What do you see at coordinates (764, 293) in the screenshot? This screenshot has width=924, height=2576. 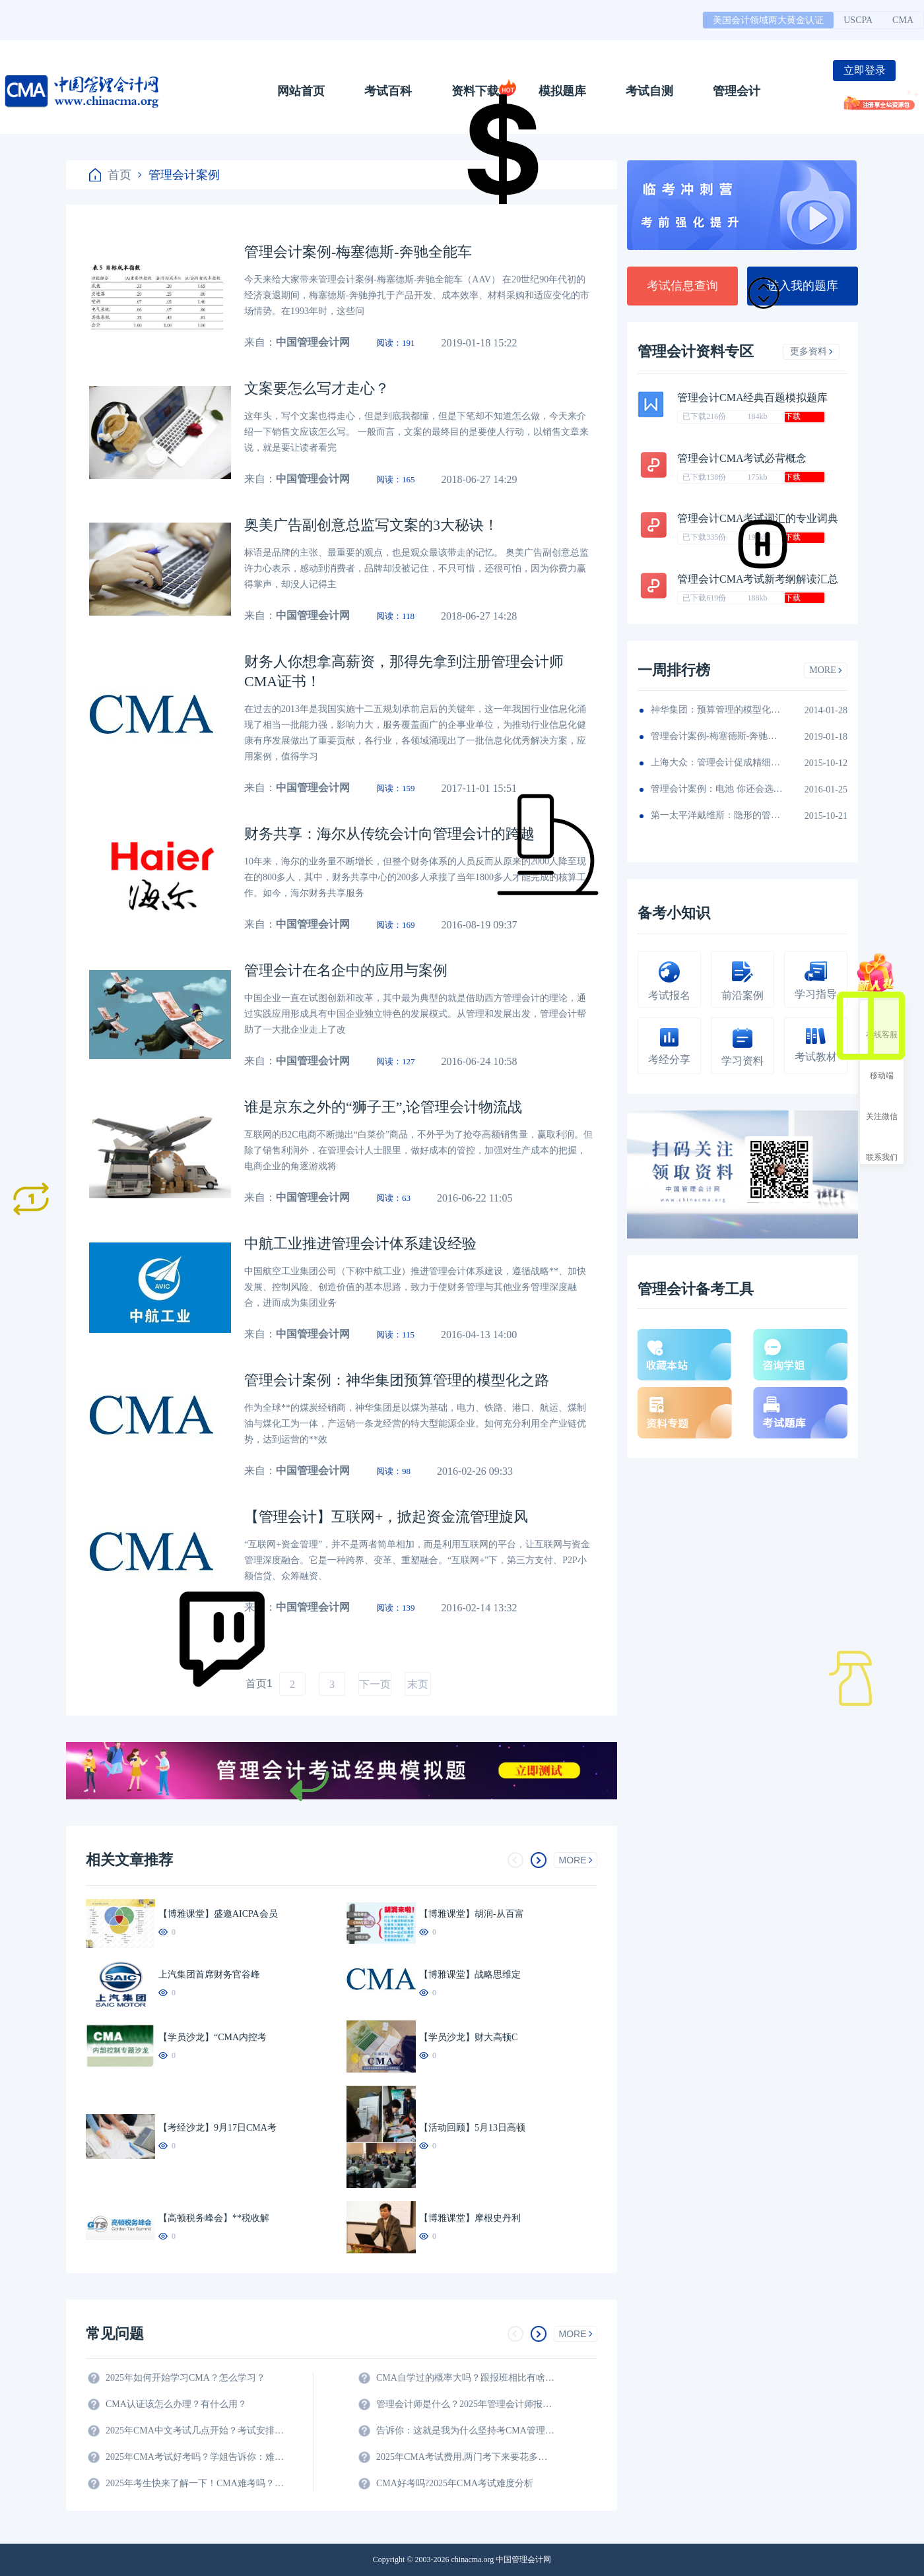 I see `expand or collapse content` at bounding box center [764, 293].